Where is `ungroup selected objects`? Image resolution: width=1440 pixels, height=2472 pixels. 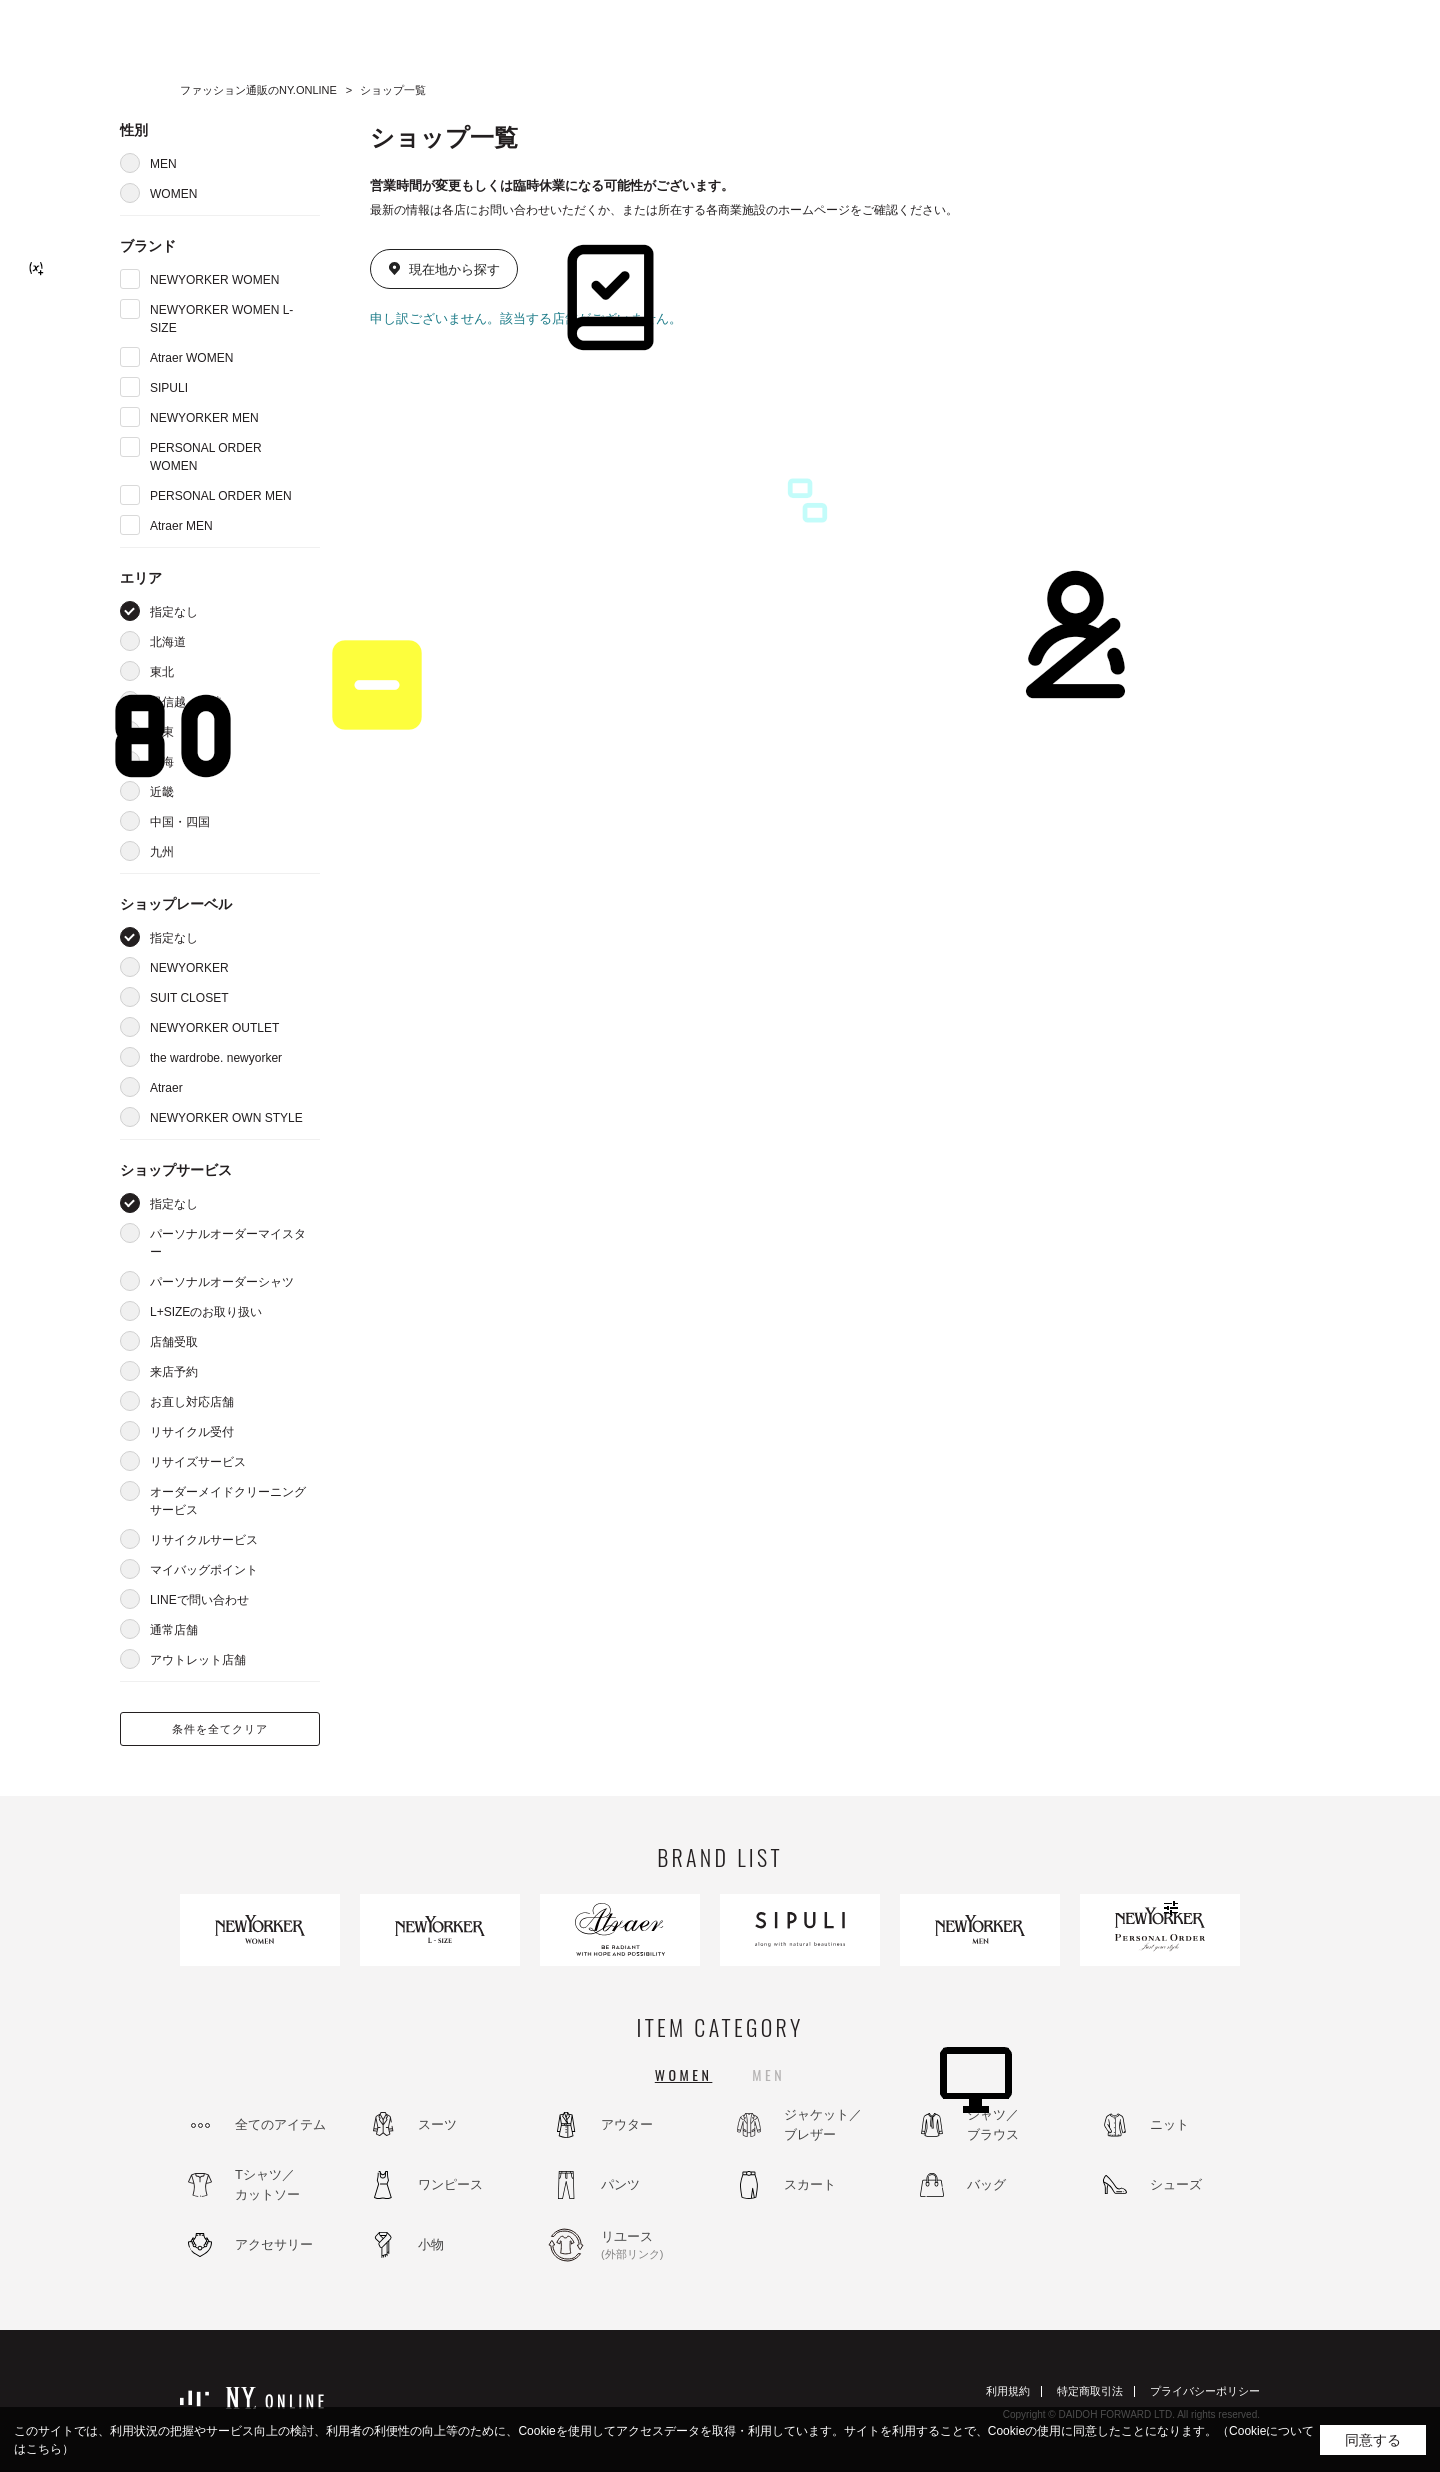
ungroup selected objects is located at coordinates (807, 500).